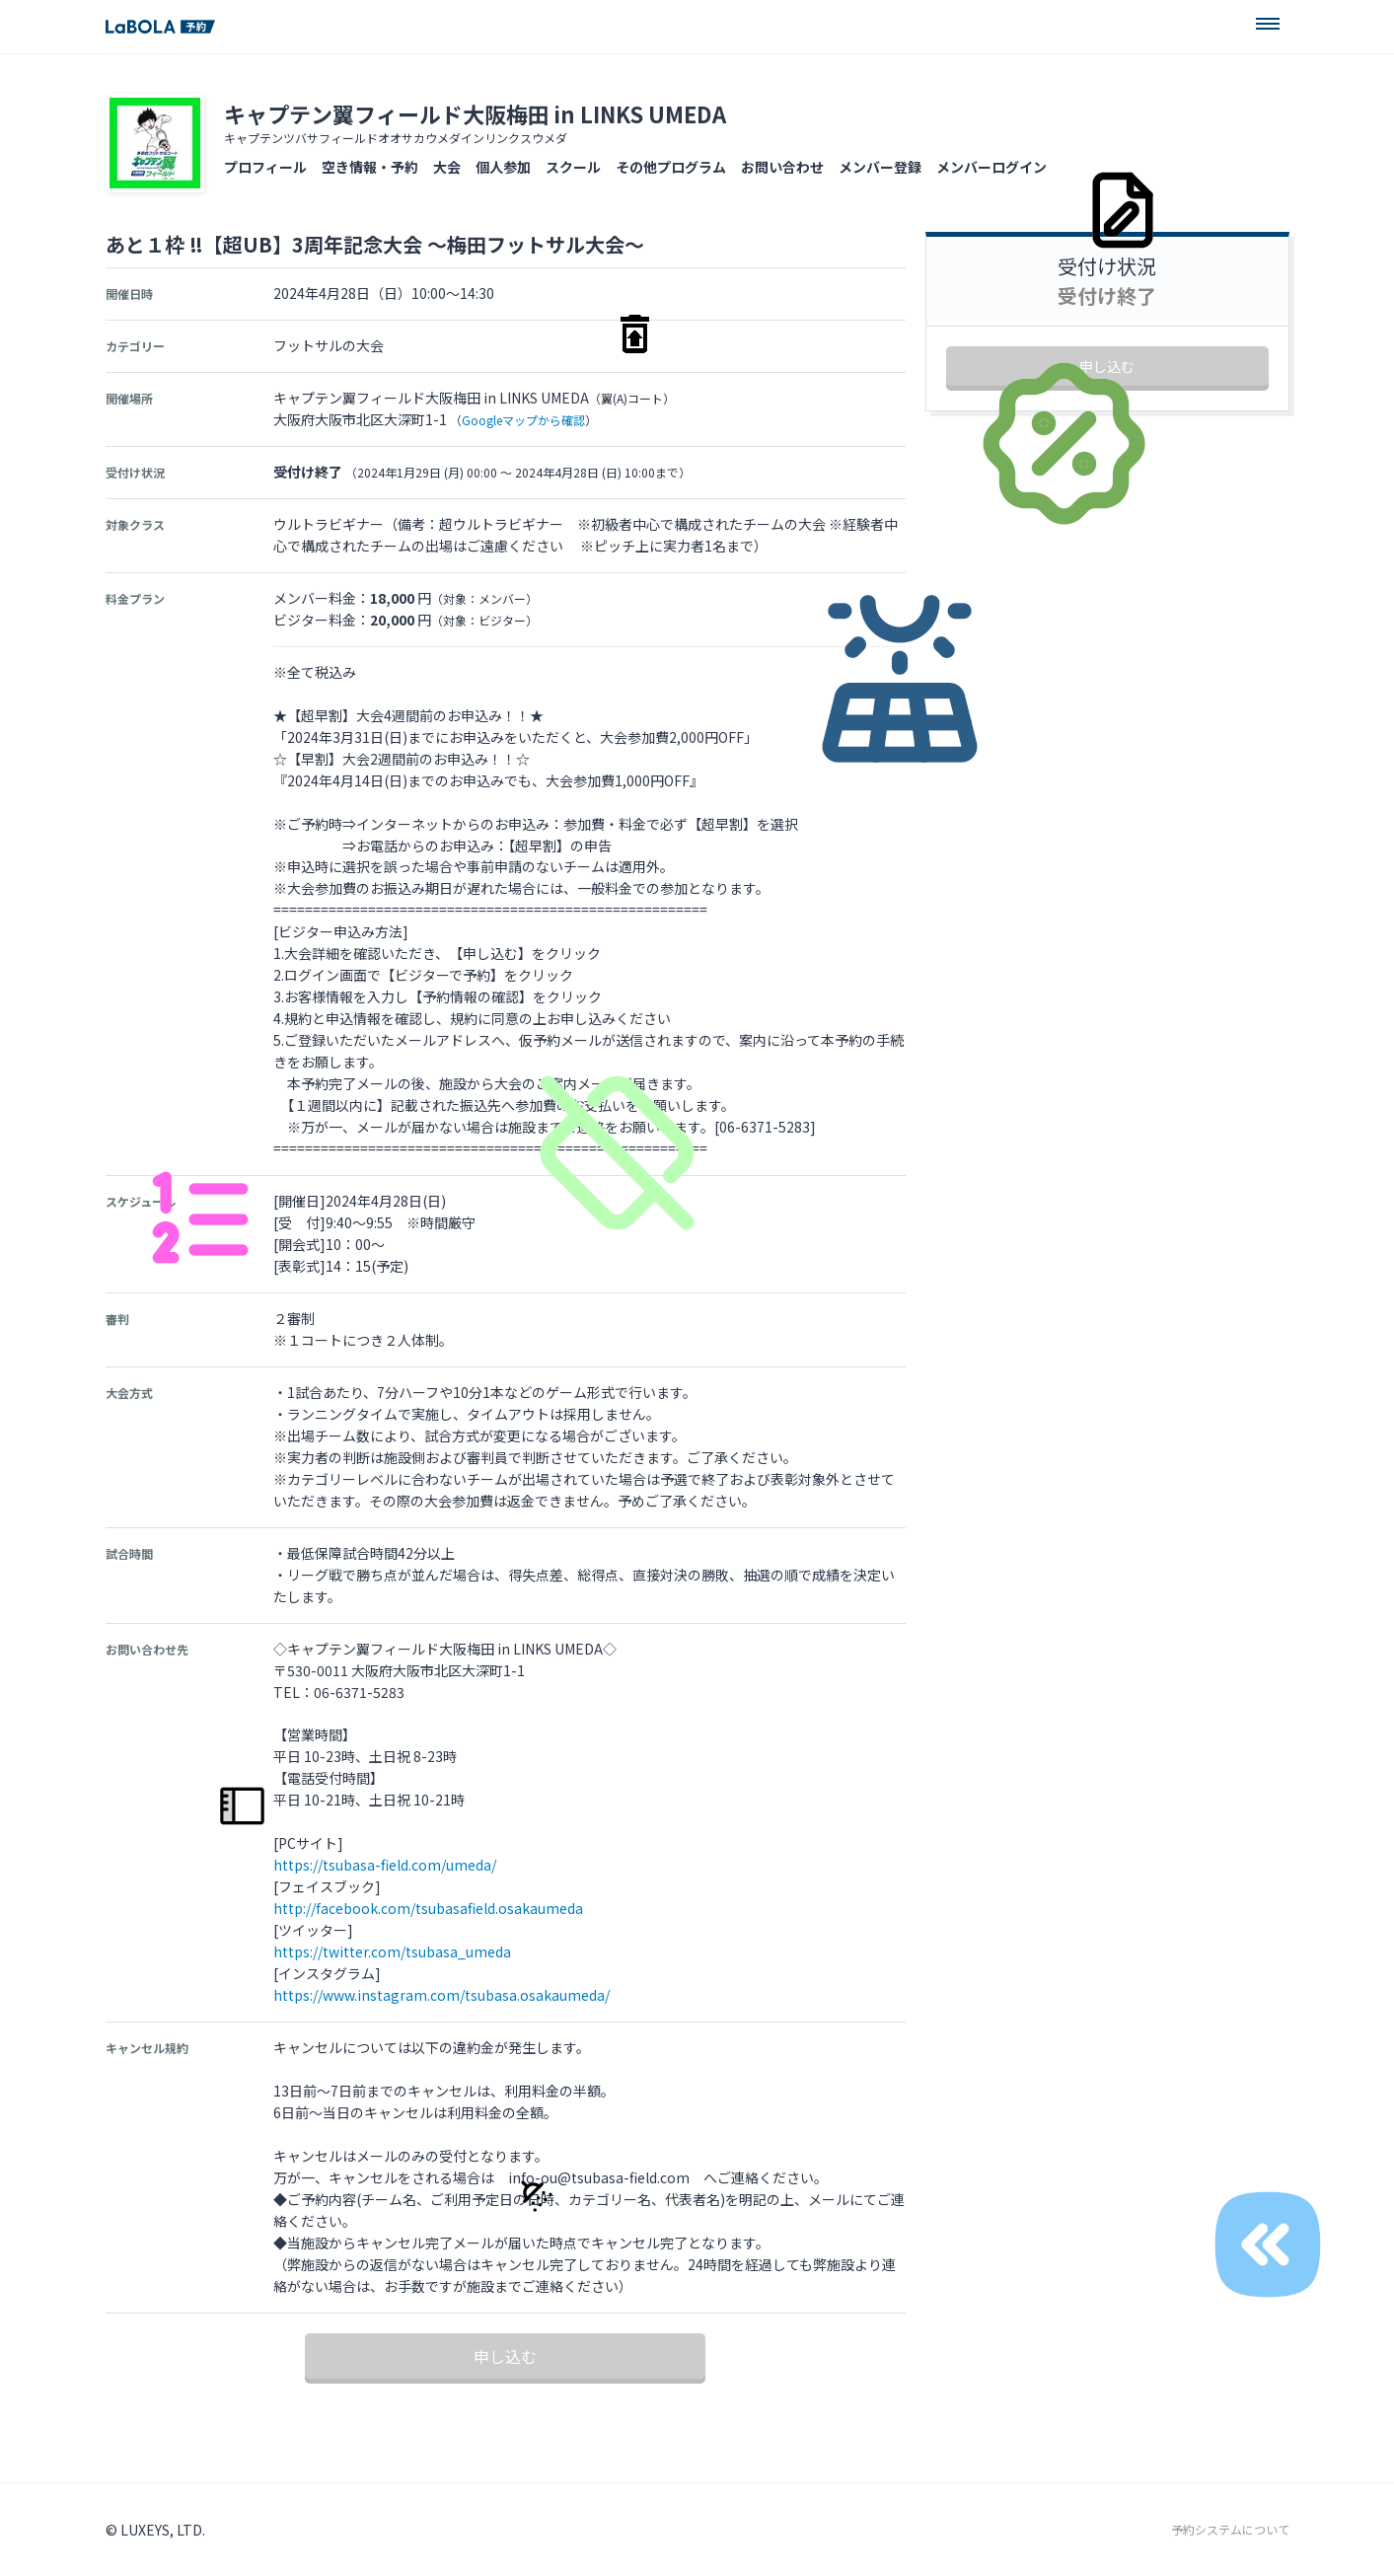 This screenshot has width=1394, height=2576. What do you see at coordinates (634, 333) in the screenshot?
I see `restore a deleted item from trash` at bounding box center [634, 333].